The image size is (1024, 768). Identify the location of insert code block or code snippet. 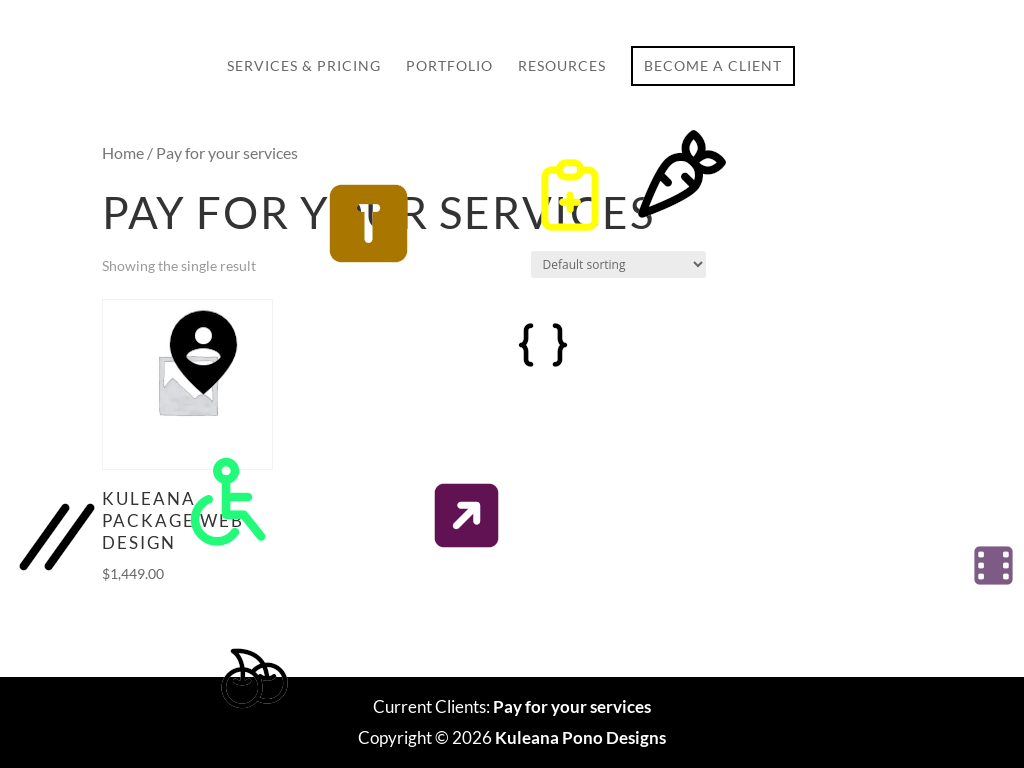
(543, 345).